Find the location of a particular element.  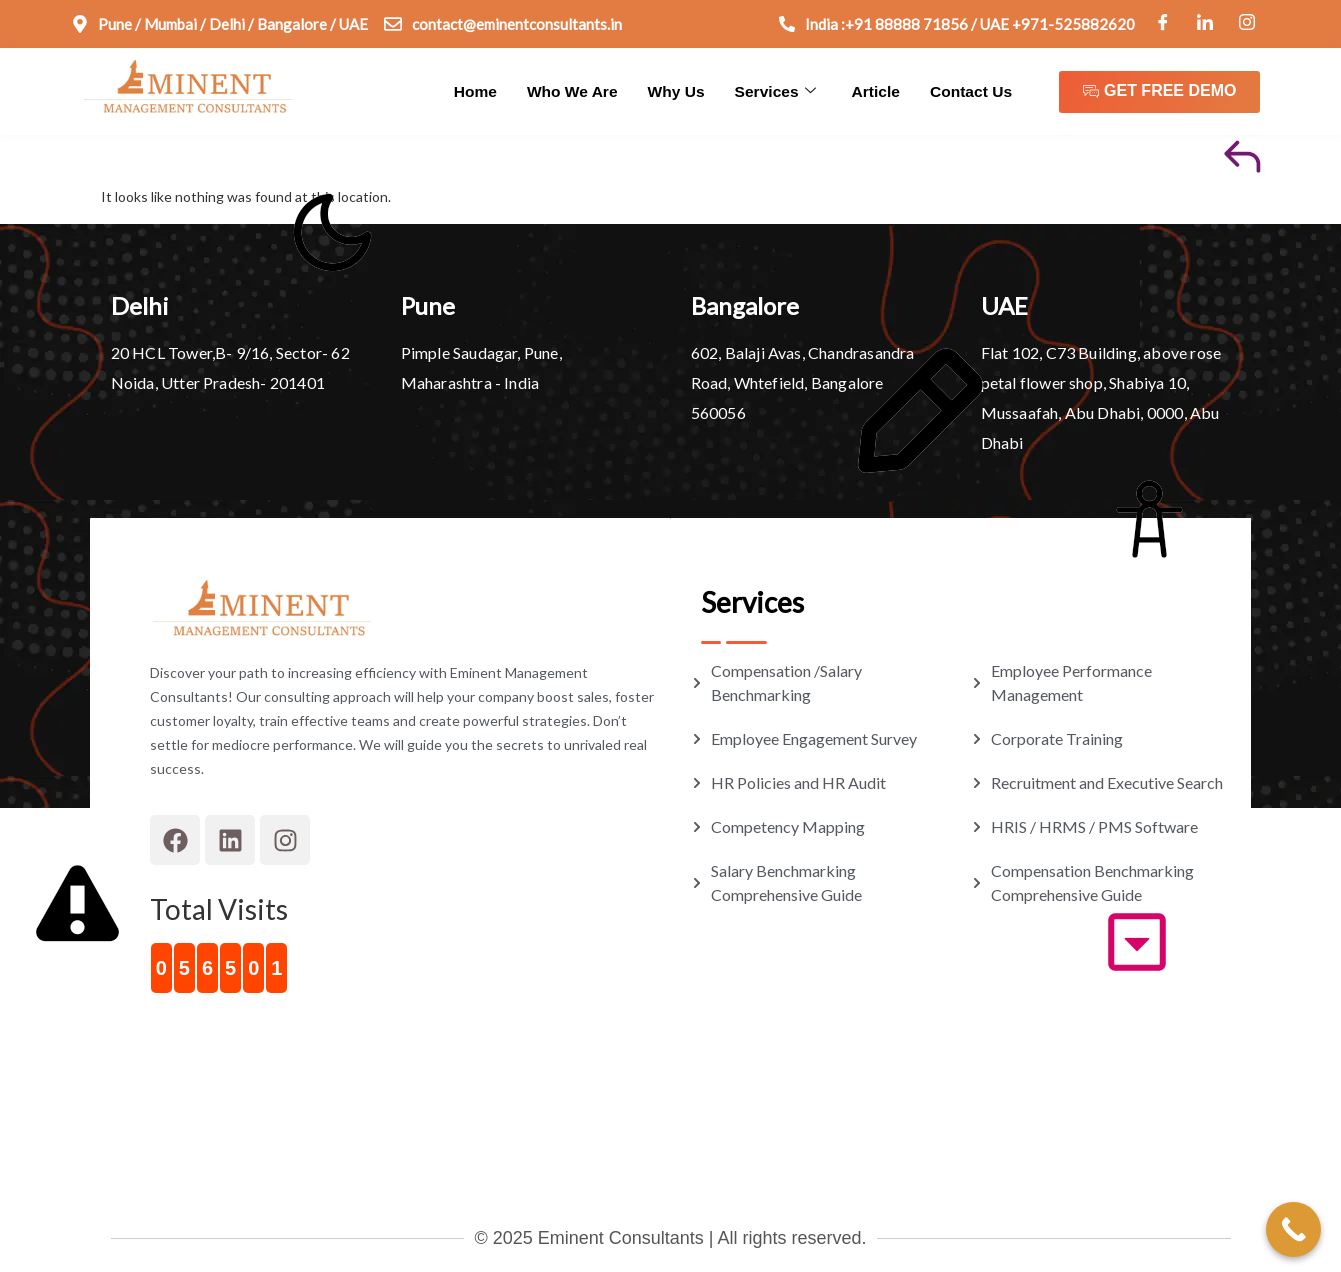

access accessibility settings is located at coordinates (1149, 518).